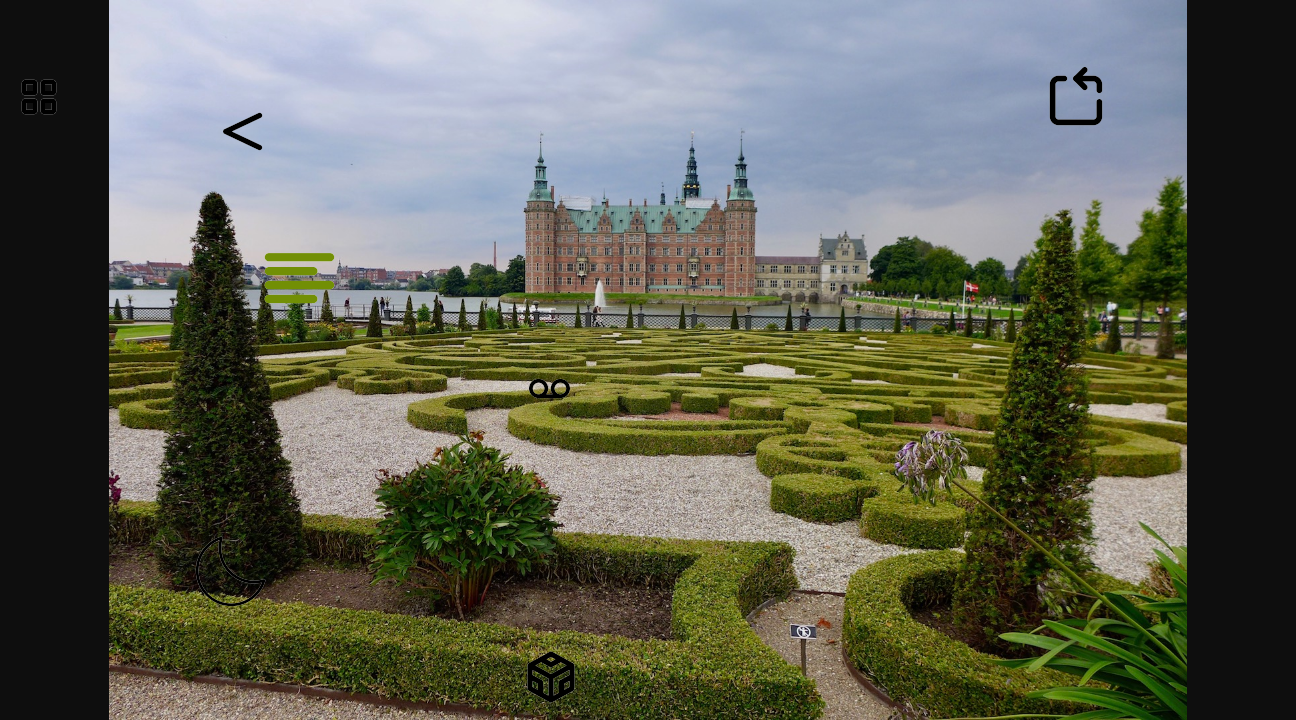 This screenshot has height=720, width=1296. Describe the element at coordinates (243, 131) in the screenshot. I see `go back to the previous screen` at that location.